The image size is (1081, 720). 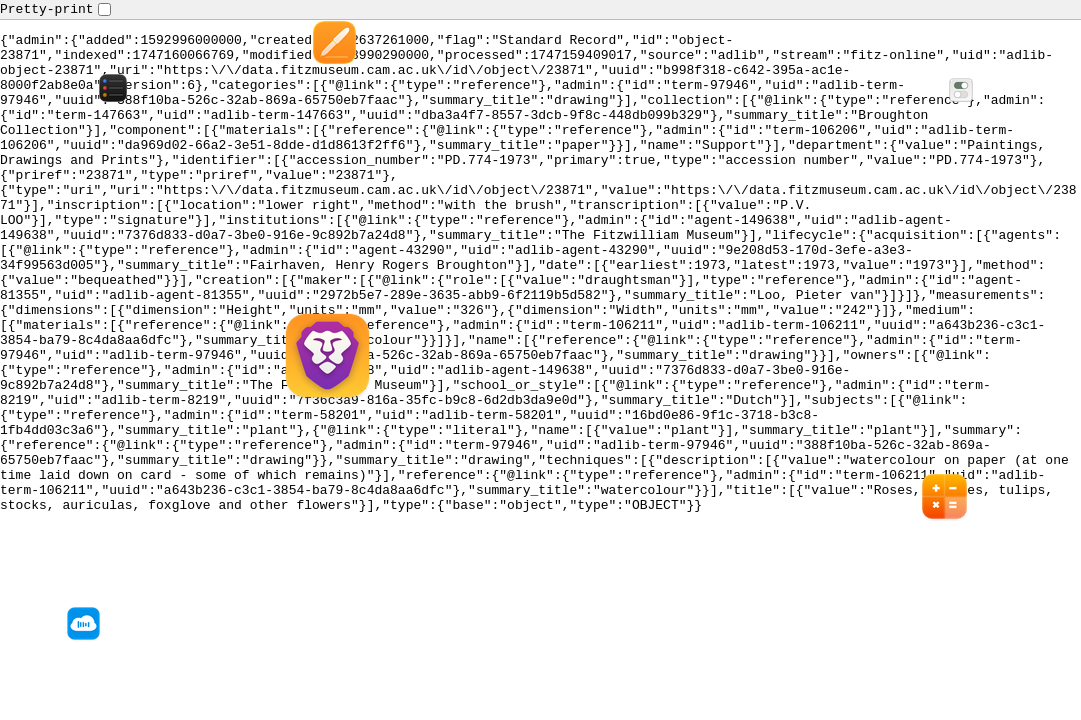 I want to click on launch brave nightly browser, so click(x=327, y=355).